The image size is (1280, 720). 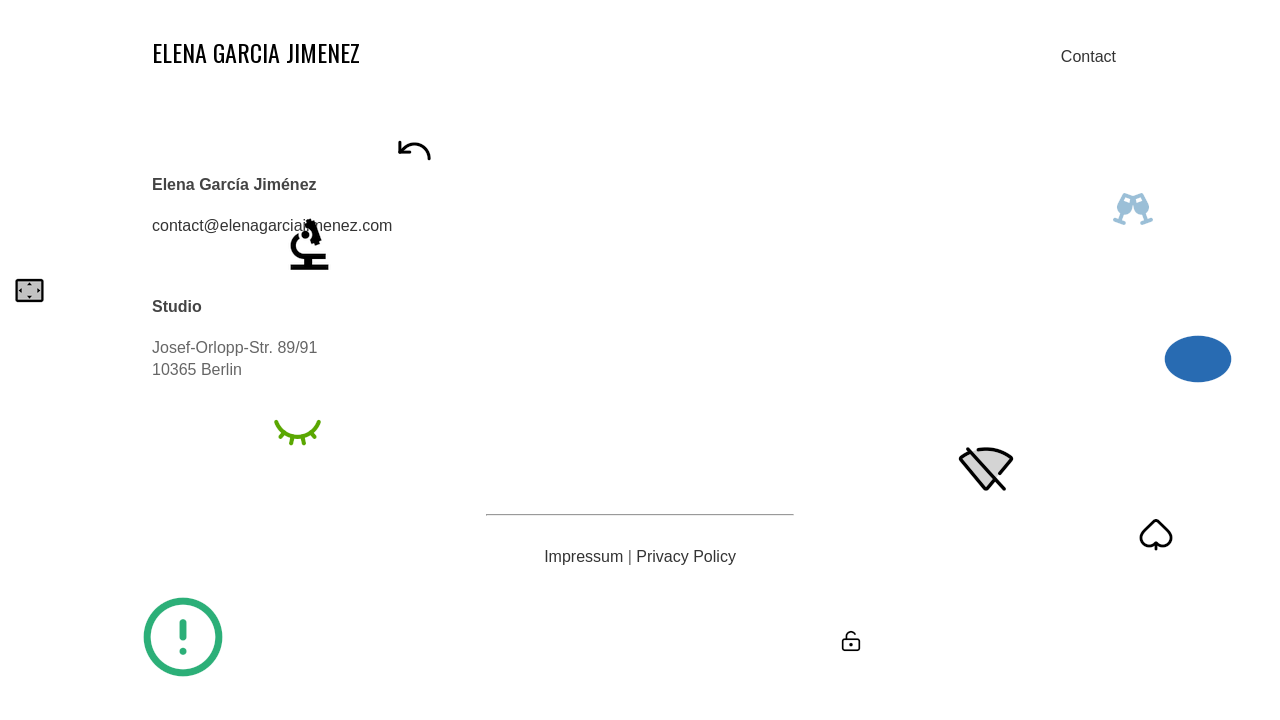 I want to click on adjust display overscan settings, so click(x=29, y=290).